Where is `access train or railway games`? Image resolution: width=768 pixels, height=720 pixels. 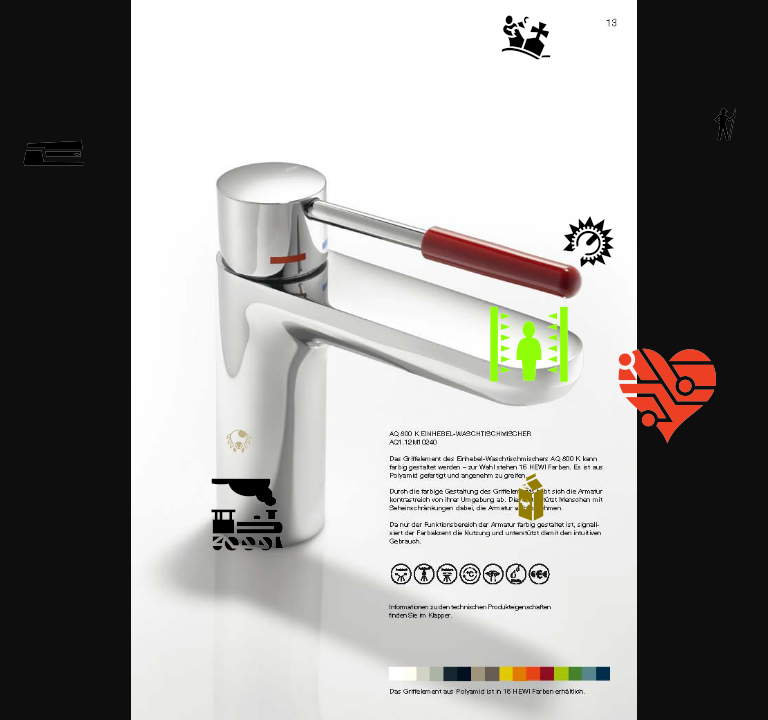
access train or railway games is located at coordinates (247, 514).